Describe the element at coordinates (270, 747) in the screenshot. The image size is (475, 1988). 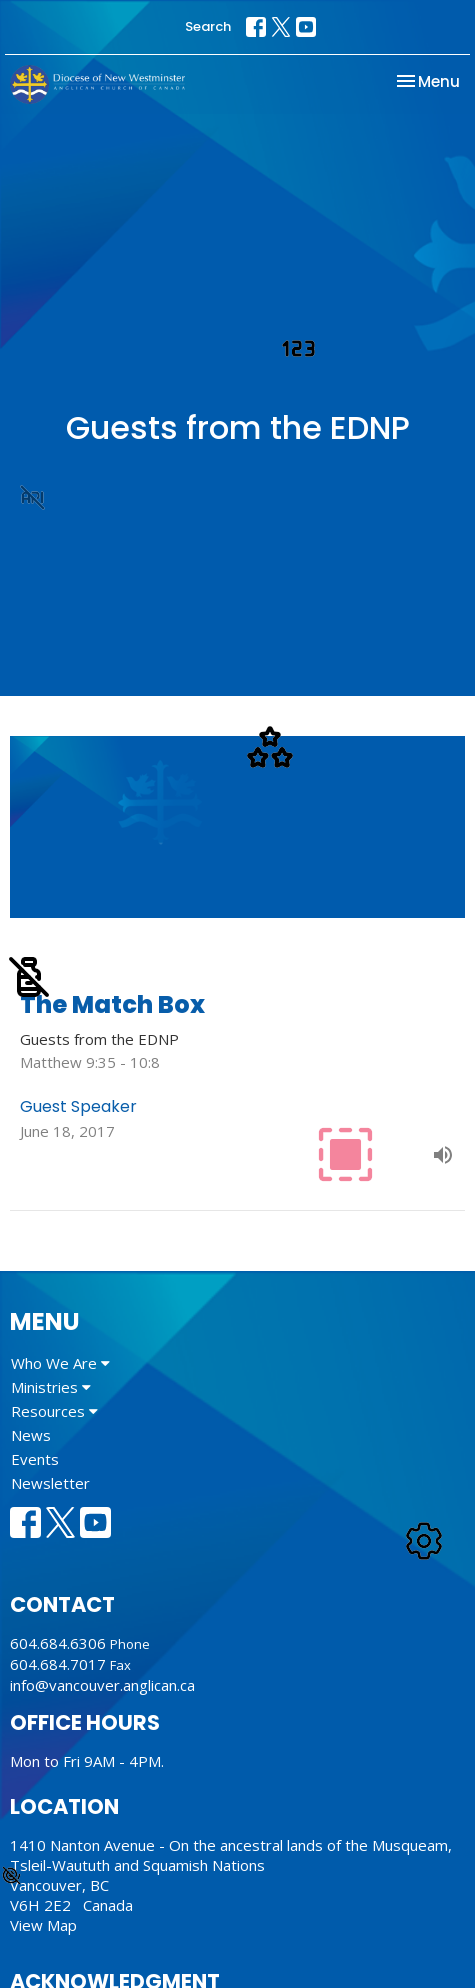
I see `view ratings or reviews` at that location.